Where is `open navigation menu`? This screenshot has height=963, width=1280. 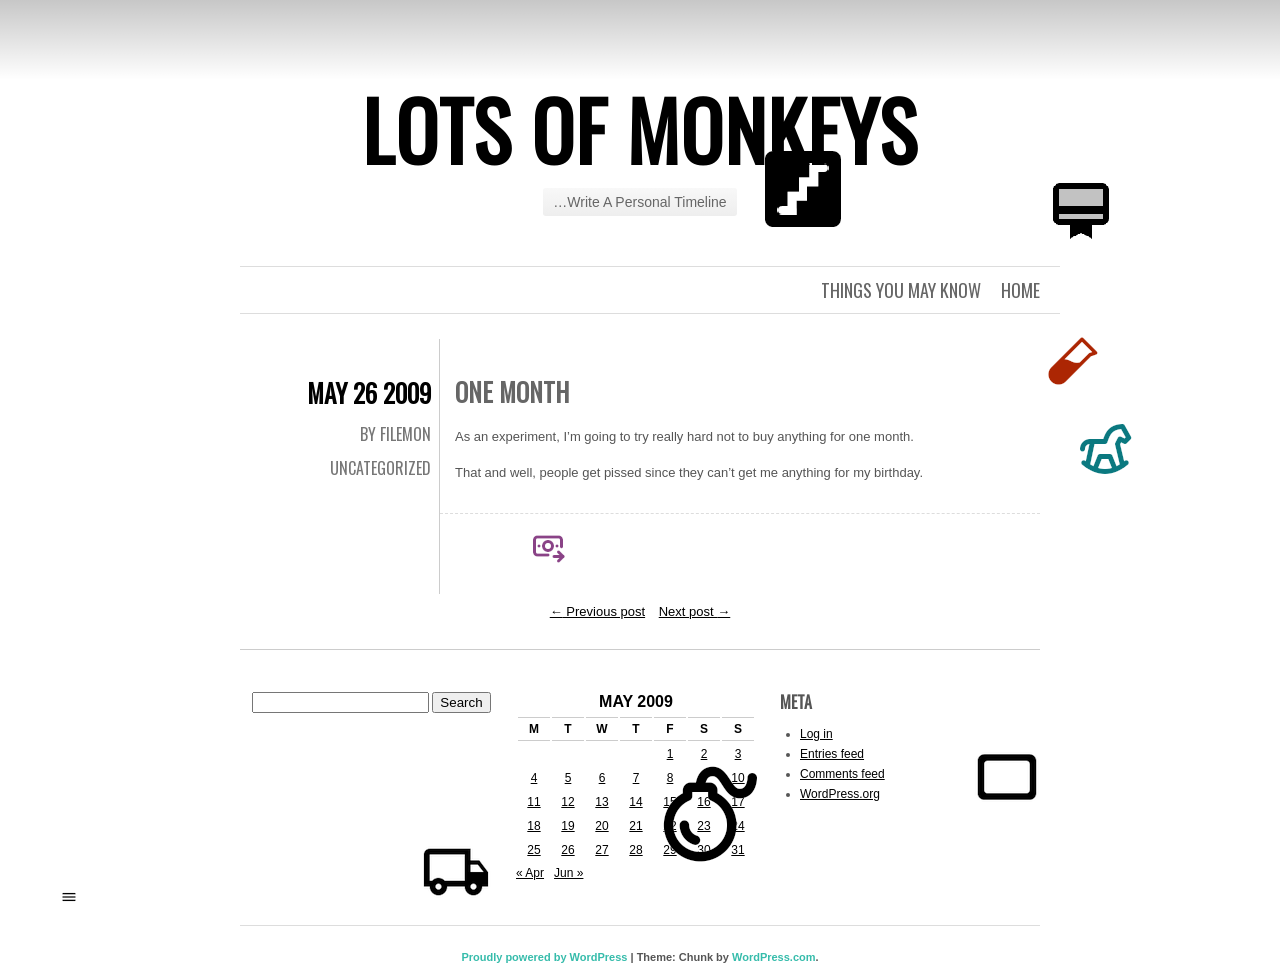
open navigation menu is located at coordinates (69, 897).